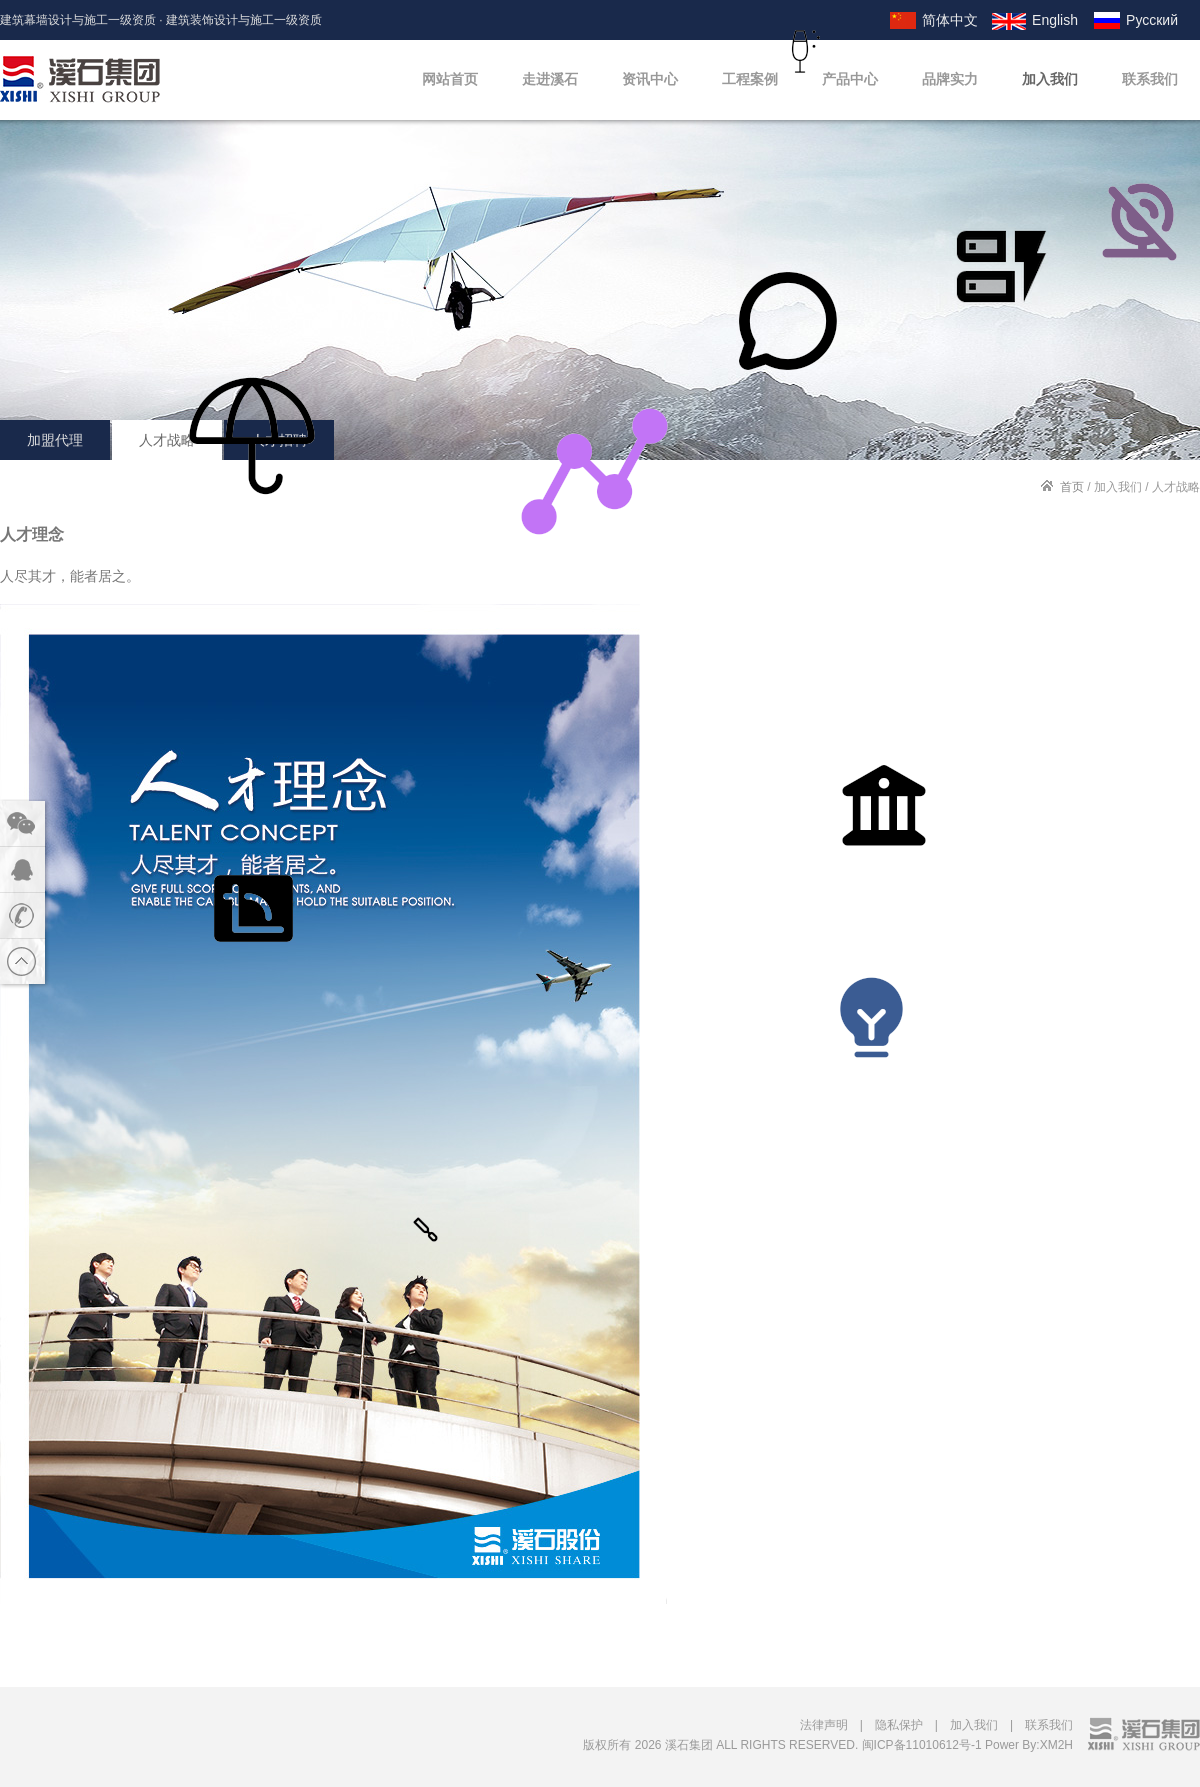  Describe the element at coordinates (594, 471) in the screenshot. I see `view connected data points or analytics` at that location.